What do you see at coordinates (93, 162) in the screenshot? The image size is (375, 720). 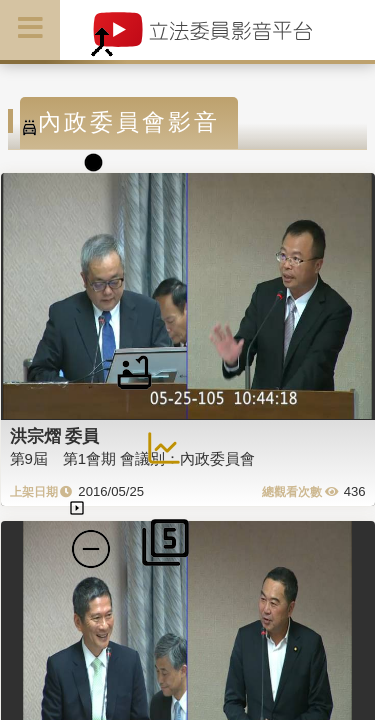 I see `indicates recording in progress` at bounding box center [93, 162].